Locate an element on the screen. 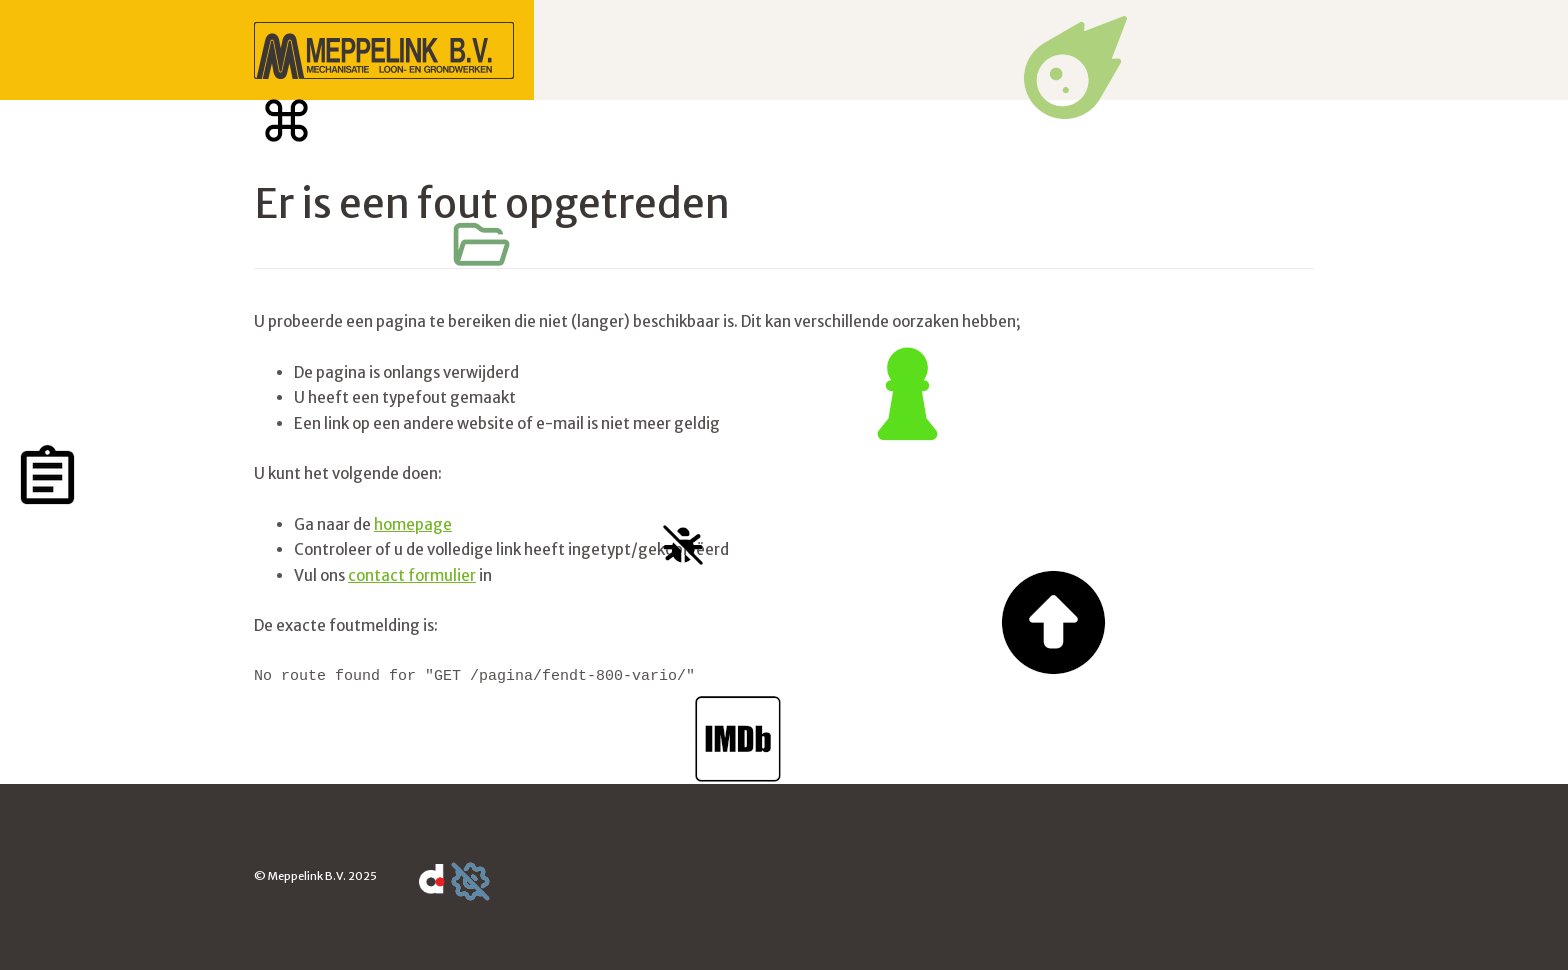 The width and height of the screenshot is (1568, 970). view assignments or tasks is located at coordinates (47, 477).